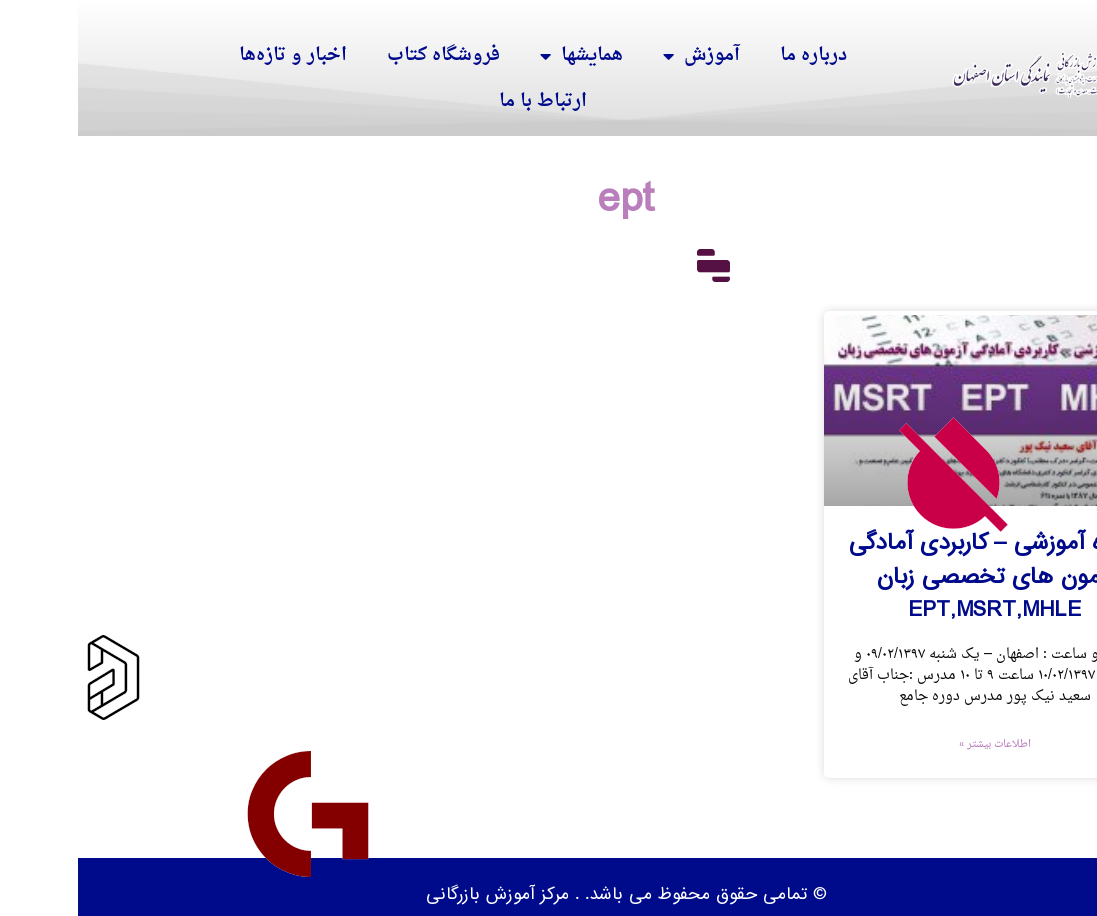  Describe the element at coordinates (953, 477) in the screenshot. I see `disable blur effect` at that location.